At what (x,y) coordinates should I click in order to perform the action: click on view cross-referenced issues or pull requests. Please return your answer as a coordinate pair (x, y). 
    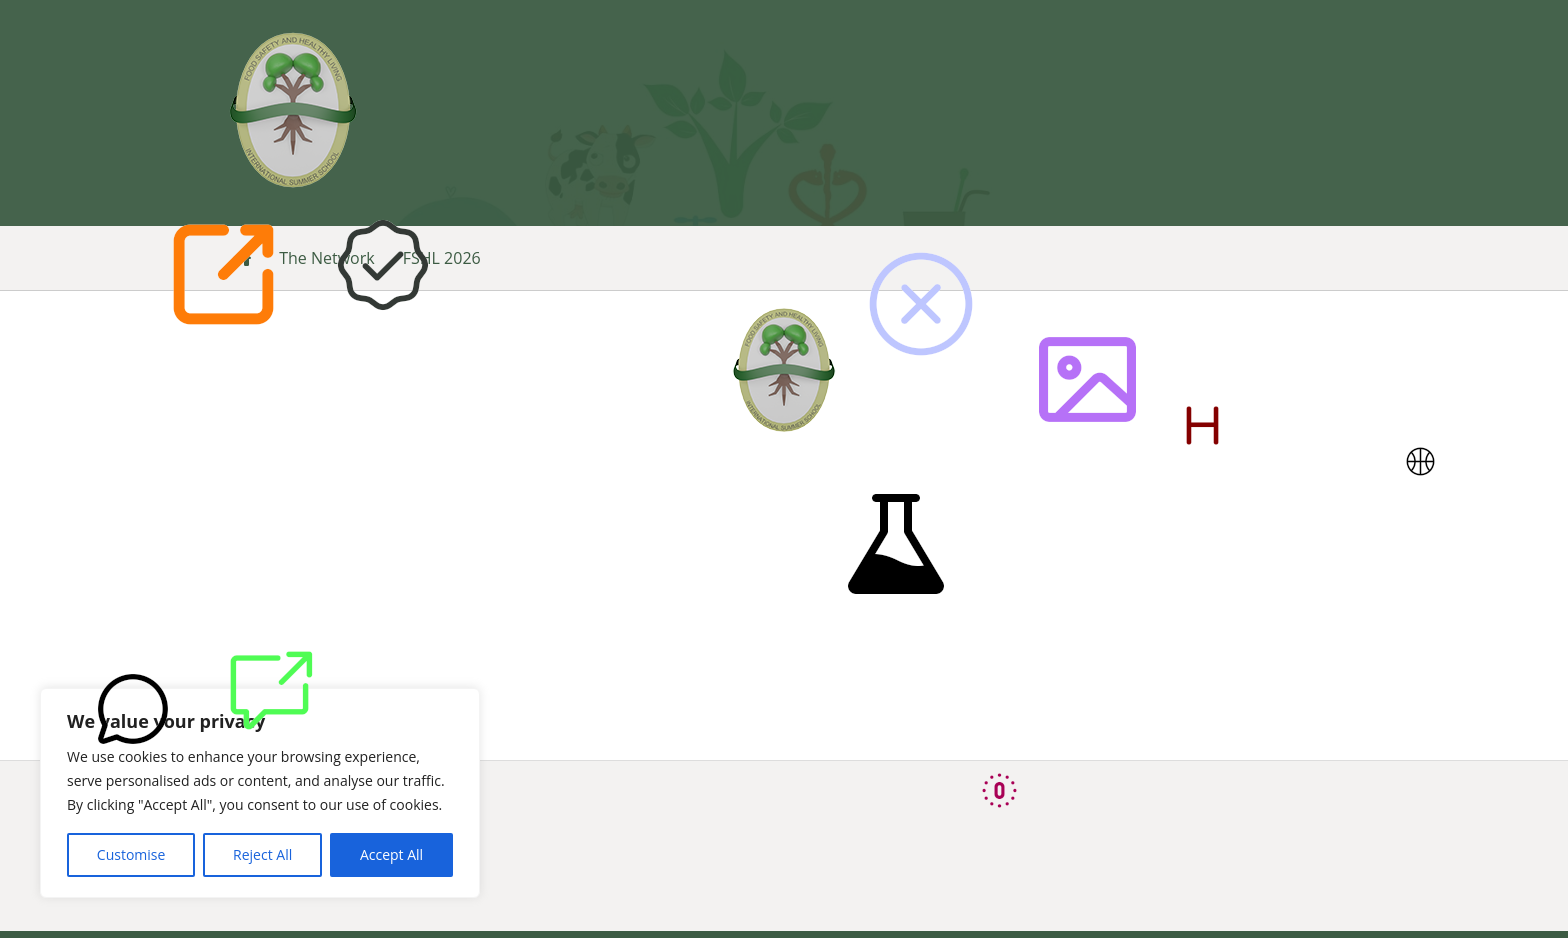
    Looking at the image, I should click on (269, 690).